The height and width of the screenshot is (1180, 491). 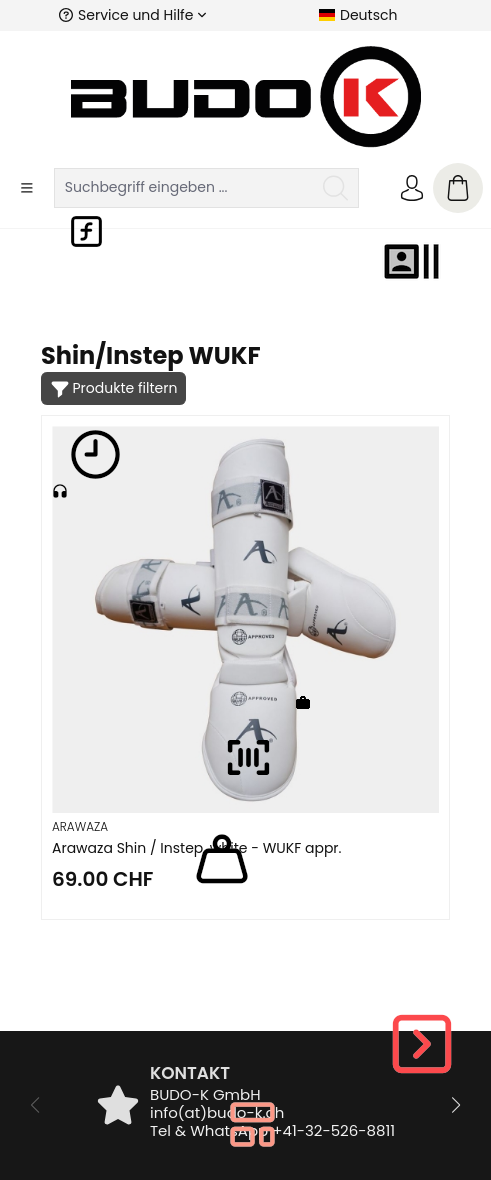 I want to click on navigate to the next item or page, so click(x=422, y=1044).